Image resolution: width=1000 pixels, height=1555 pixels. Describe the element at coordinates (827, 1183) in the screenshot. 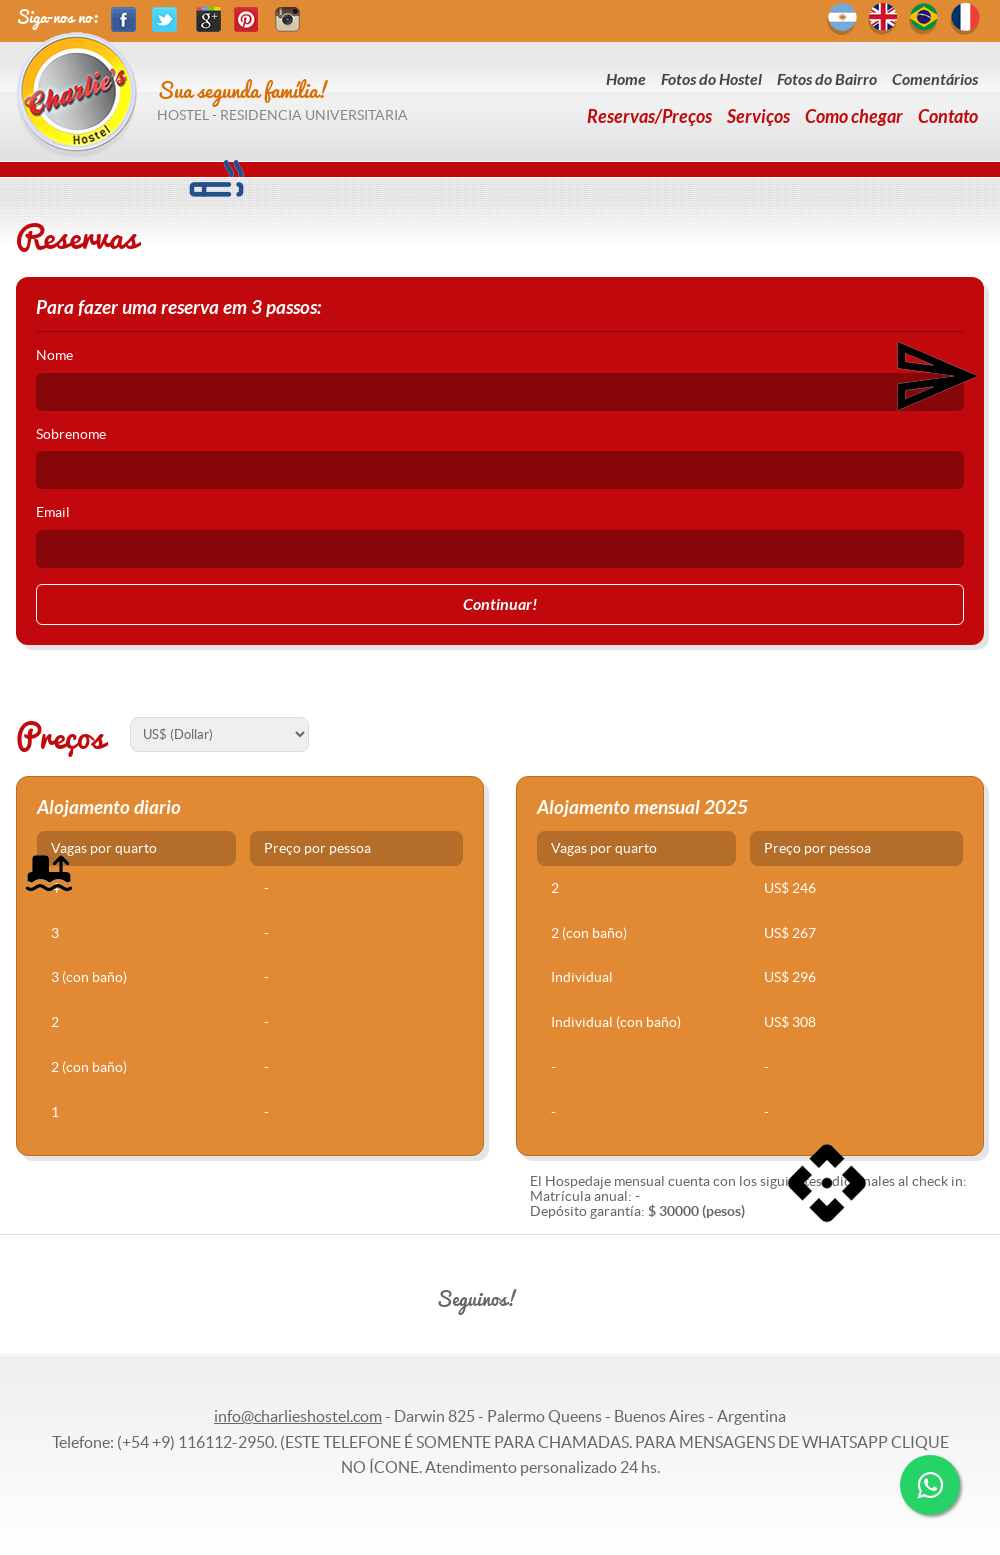

I see `access API settings or integrations` at that location.